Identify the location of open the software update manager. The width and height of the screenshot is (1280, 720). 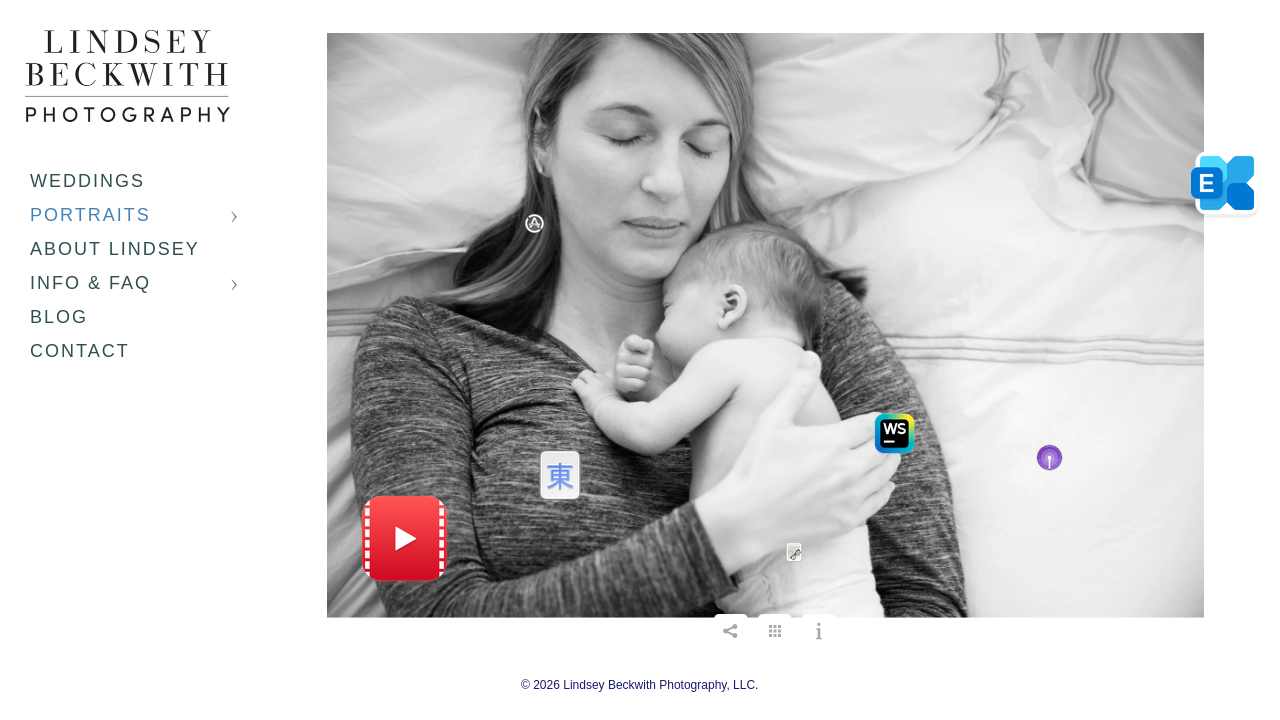
(534, 223).